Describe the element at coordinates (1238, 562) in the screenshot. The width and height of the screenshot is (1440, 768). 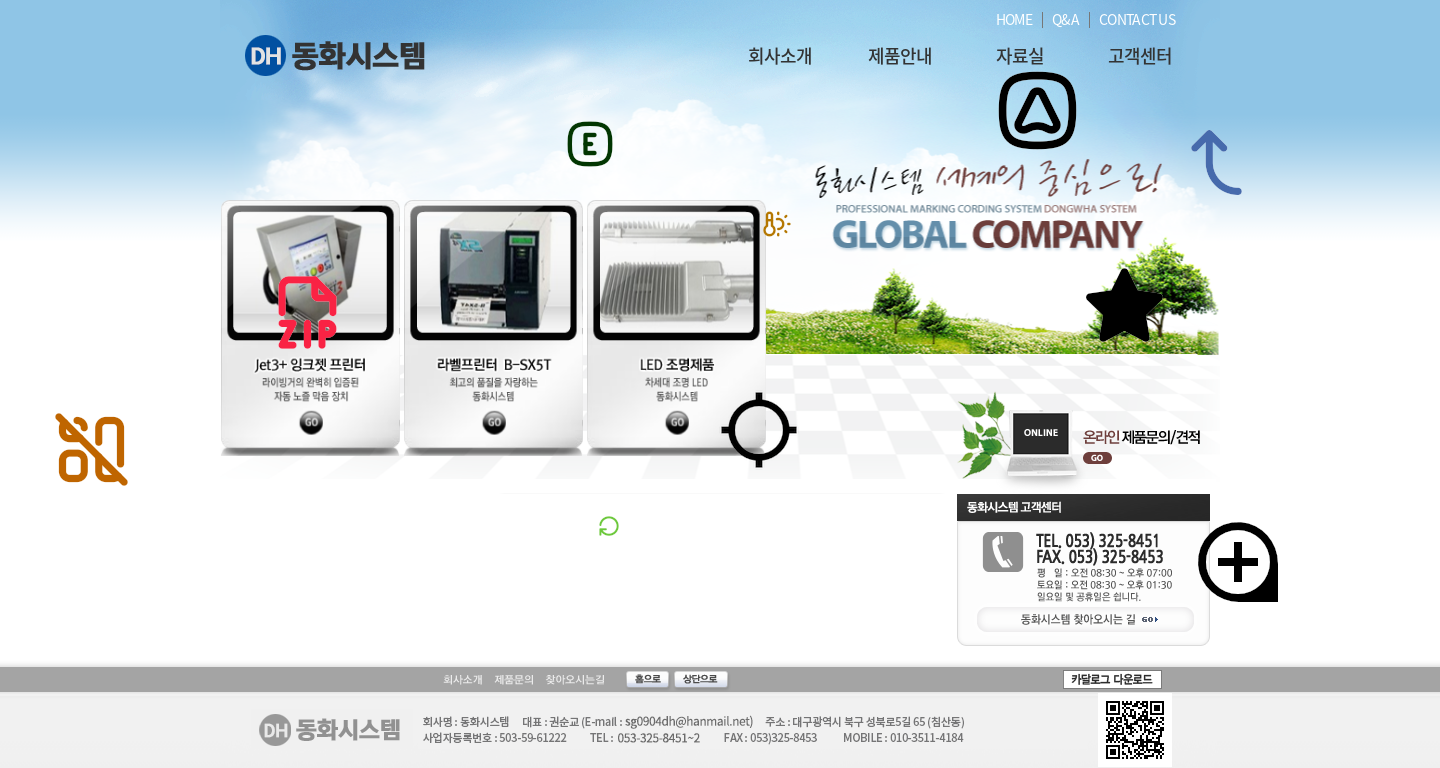
I see `zoom in on image` at that location.